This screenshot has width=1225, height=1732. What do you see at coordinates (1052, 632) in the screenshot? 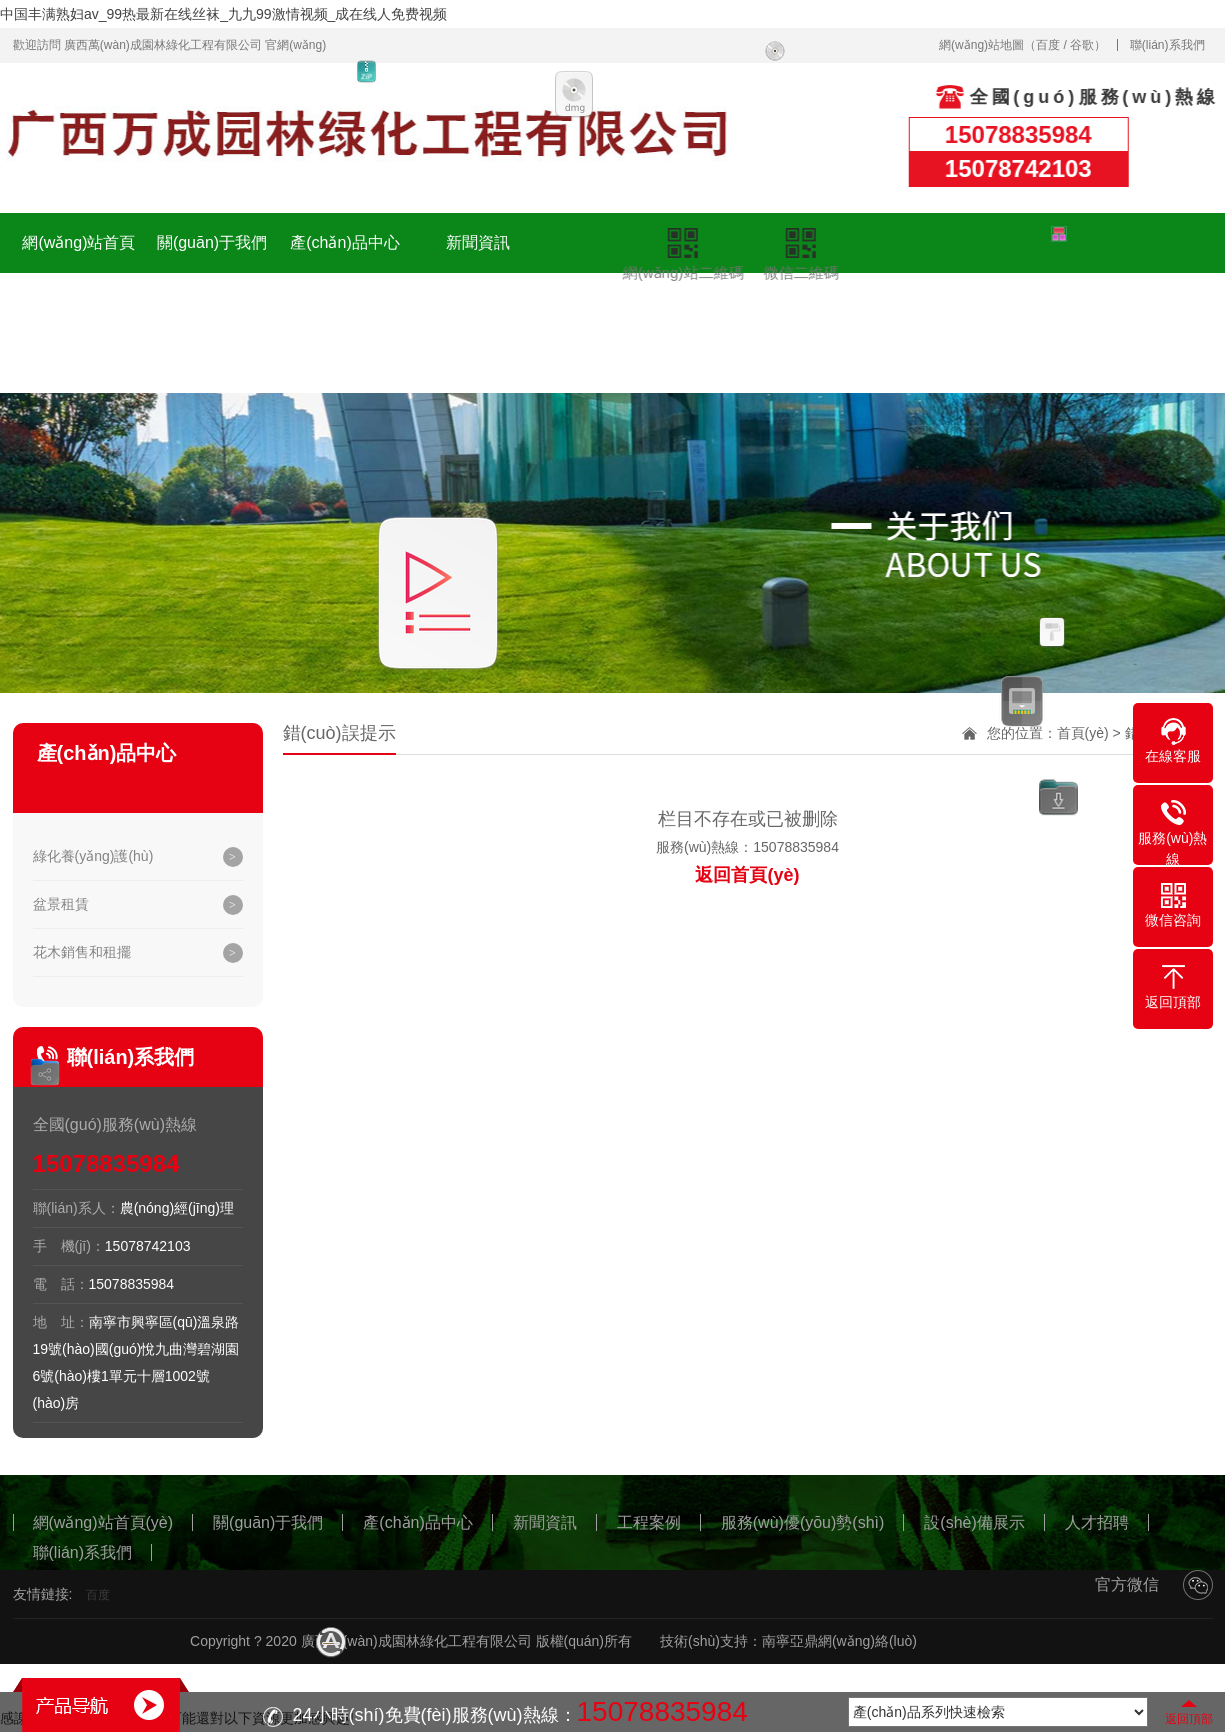
I see `a theme or appearance customization file` at bounding box center [1052, 632].